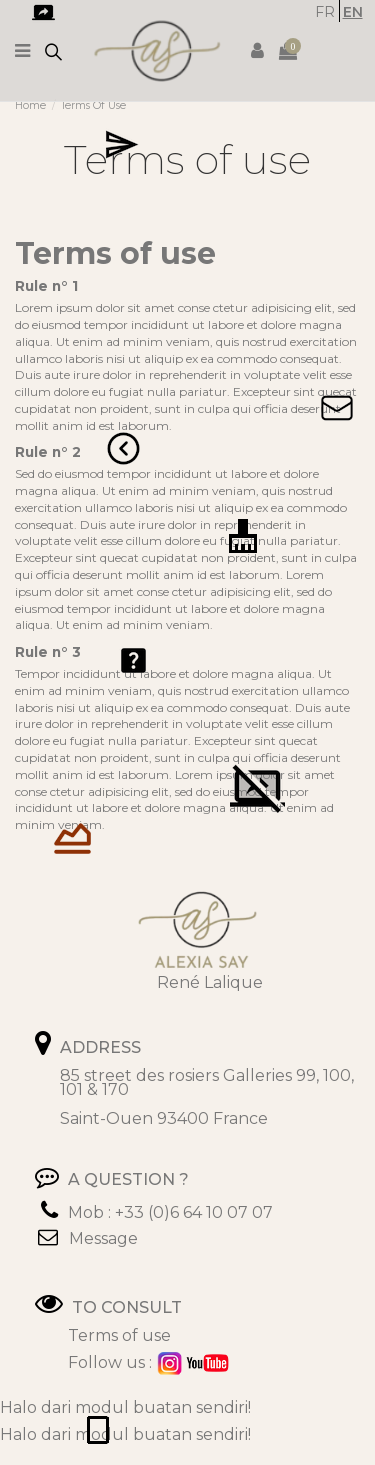 The width and height of the screenshot is (375, 1465). What do you see at coordinates (72, 837) in the screenshot?
I see `view area chart or graph data` at bounding box center [72, 837].